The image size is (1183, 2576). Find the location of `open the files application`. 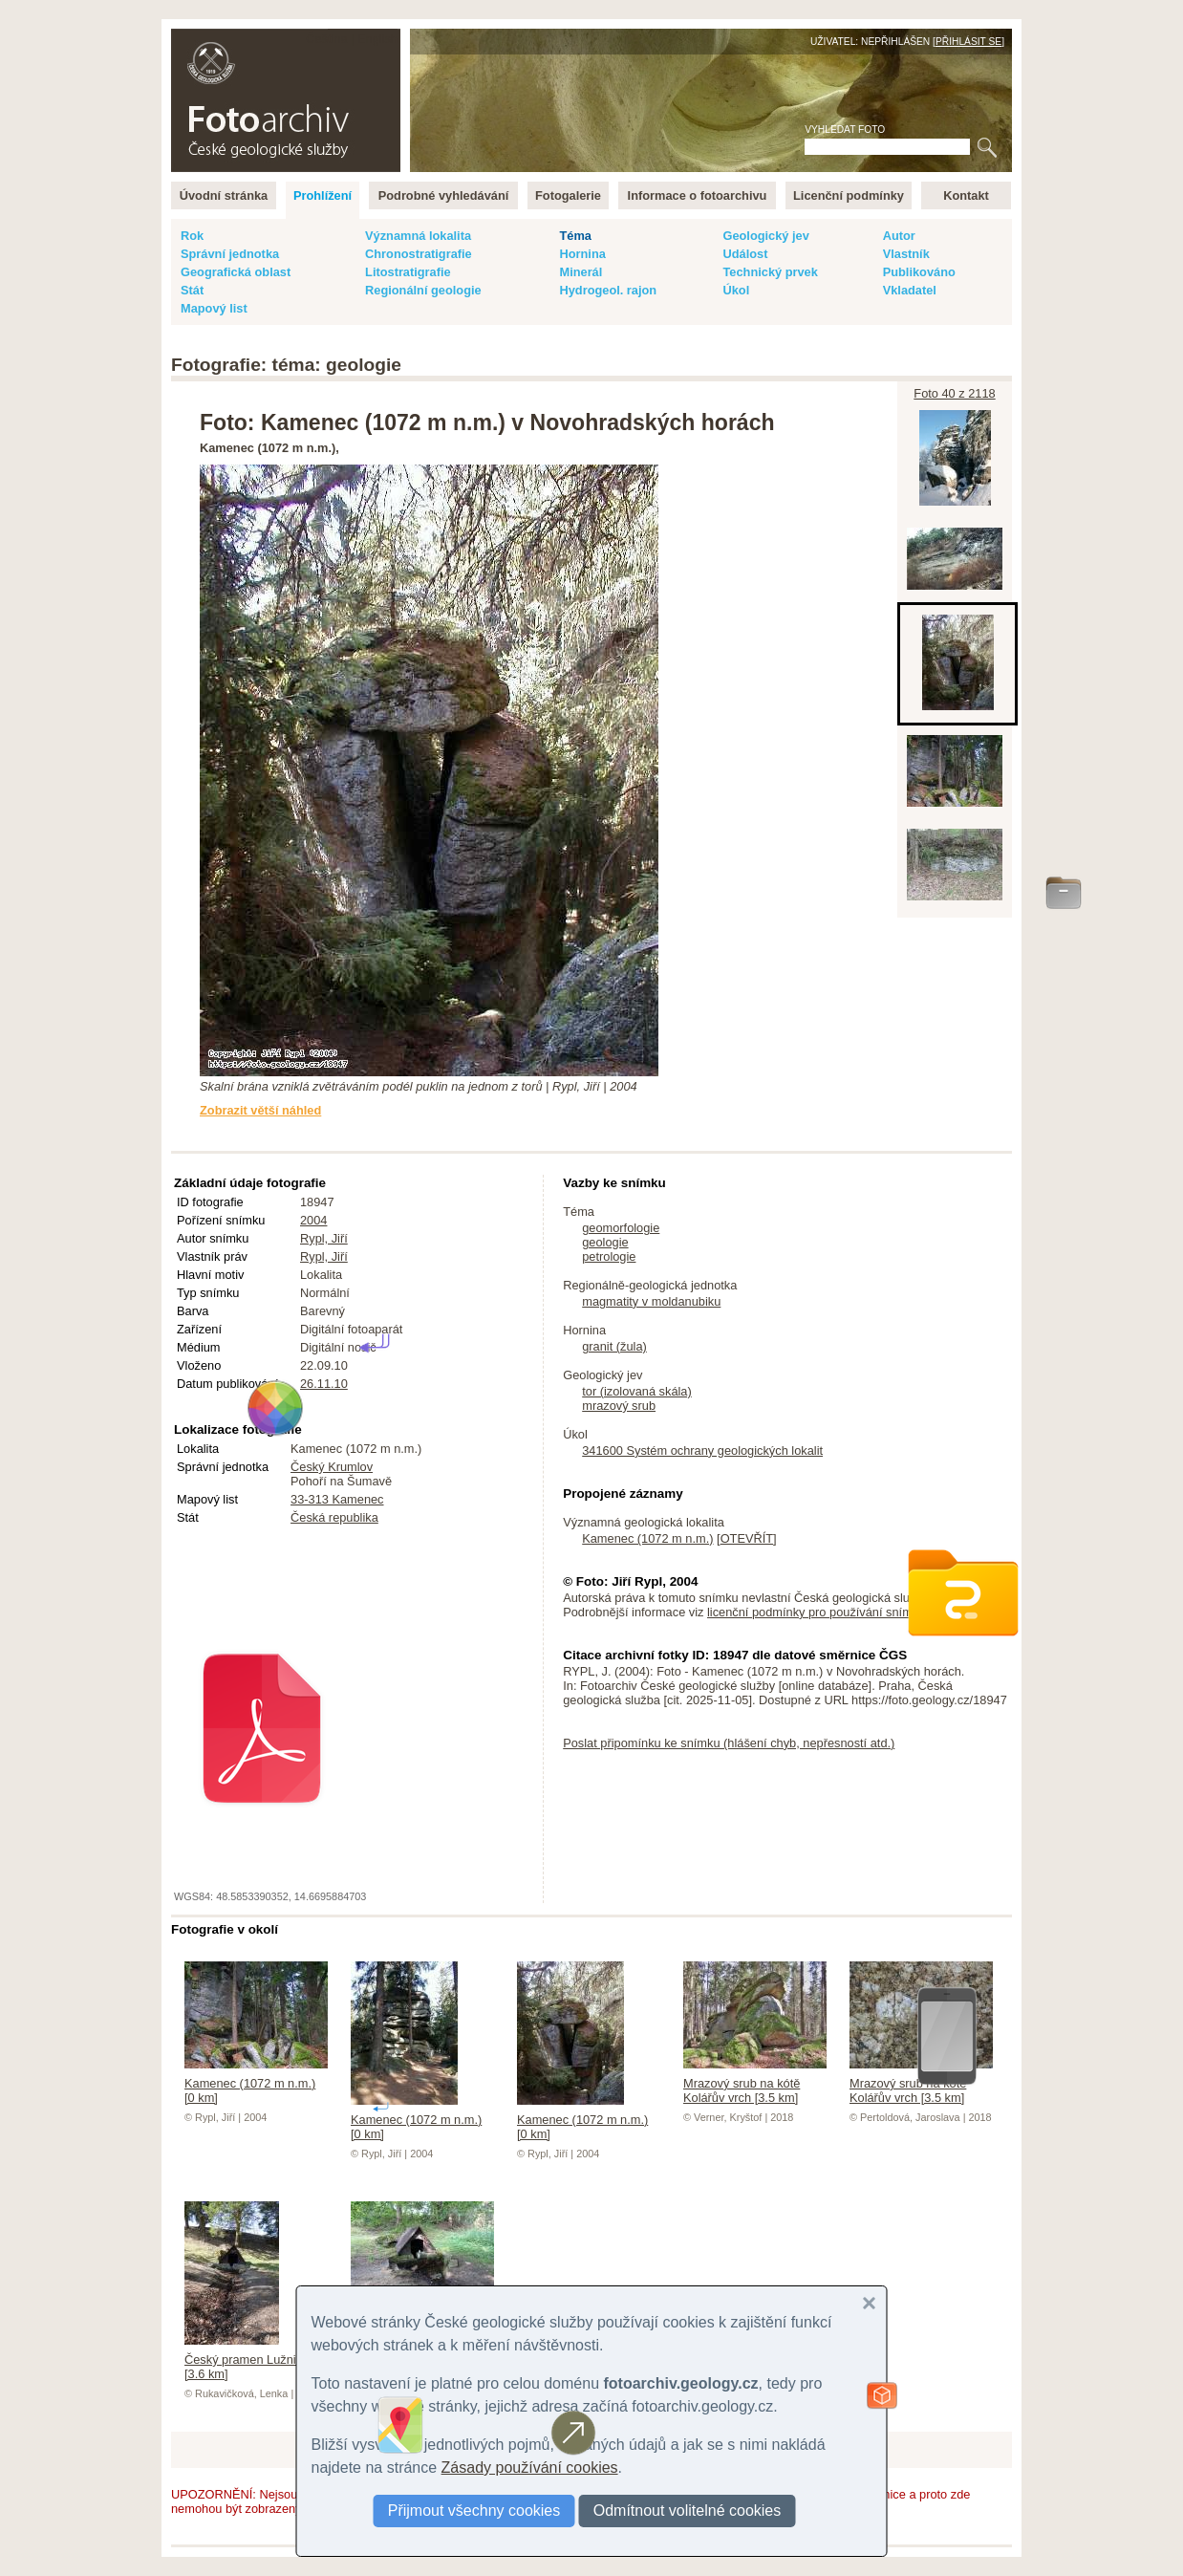

open the files application is located at coordinates (1064, 893).